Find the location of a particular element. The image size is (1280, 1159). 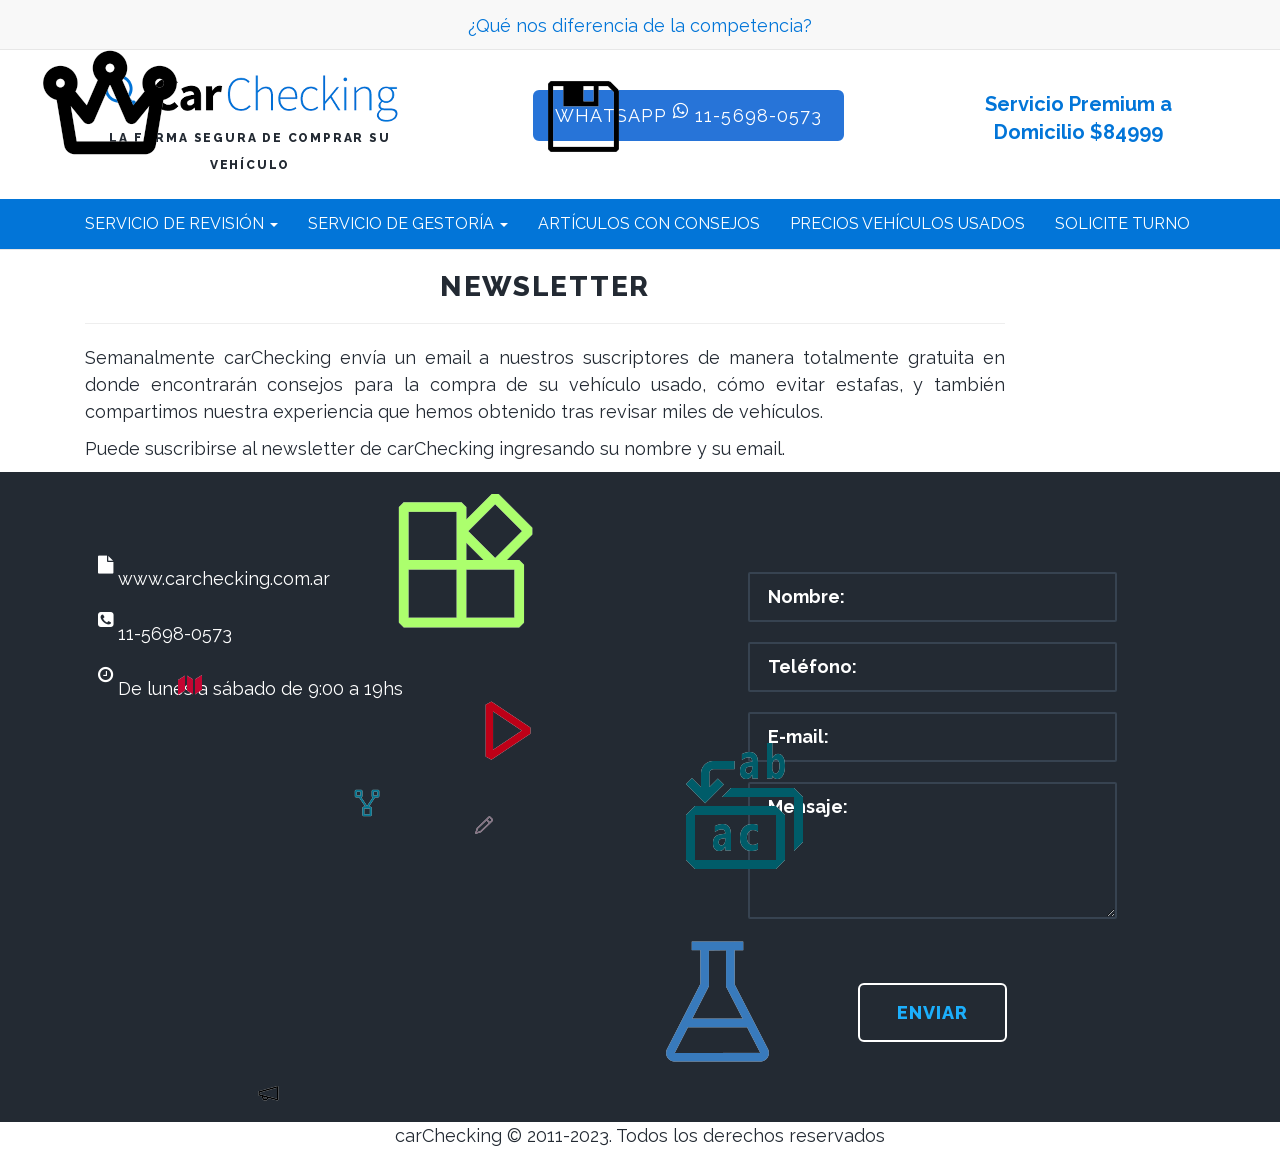

replace all occurrences in document is located at coordinates (740, 806).